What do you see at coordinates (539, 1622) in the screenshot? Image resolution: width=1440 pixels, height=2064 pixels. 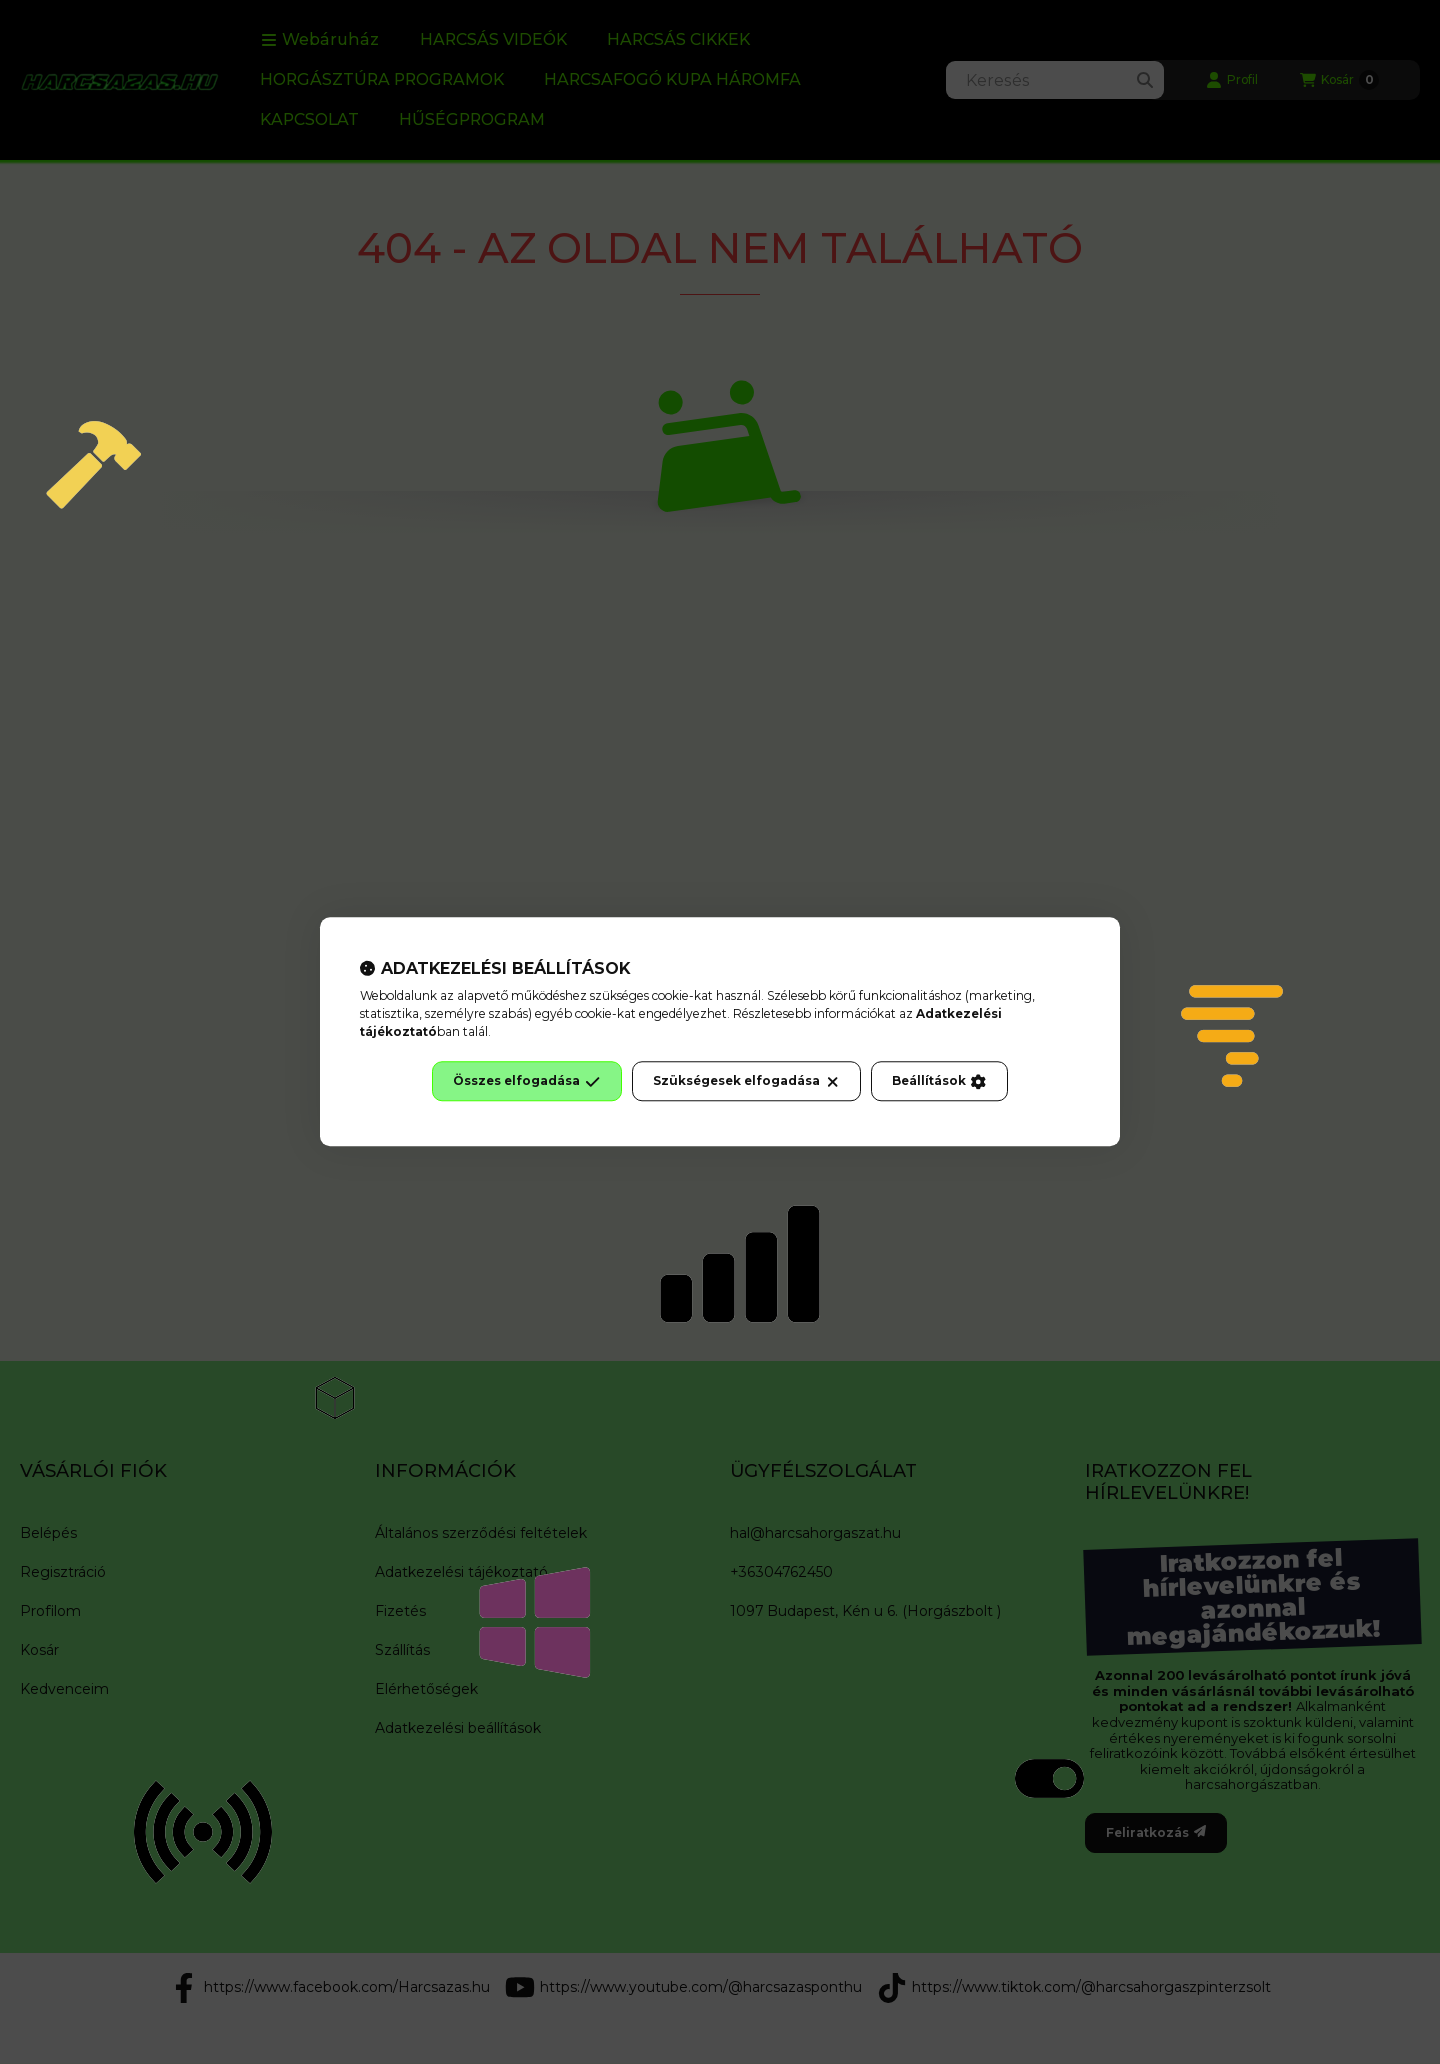 I see `open the Windows start menu` at bounding box center [539, 1622].